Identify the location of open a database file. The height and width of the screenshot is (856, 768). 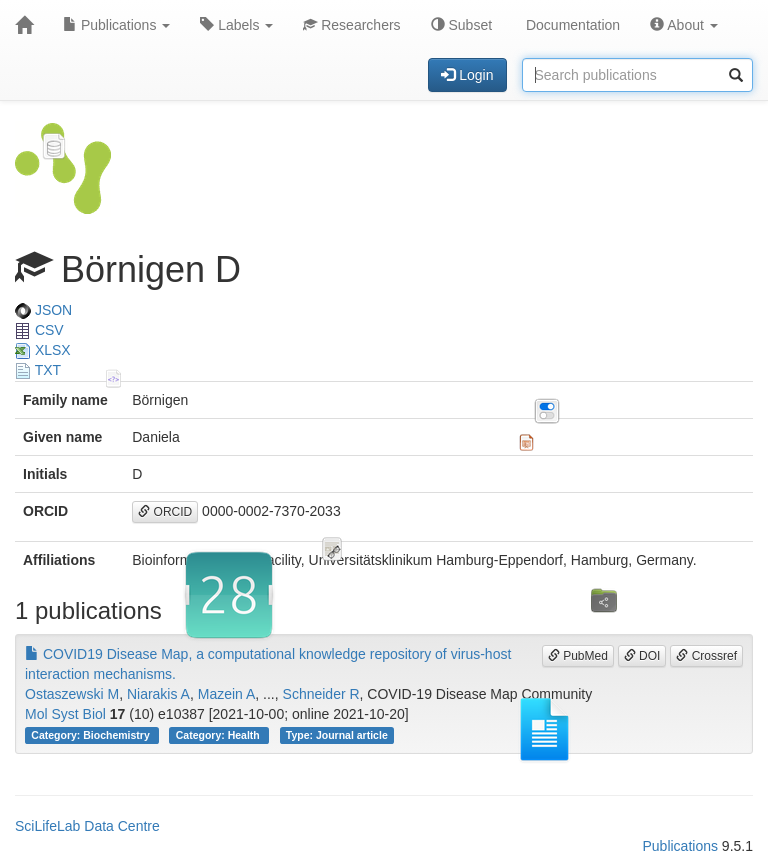
(54, 146).